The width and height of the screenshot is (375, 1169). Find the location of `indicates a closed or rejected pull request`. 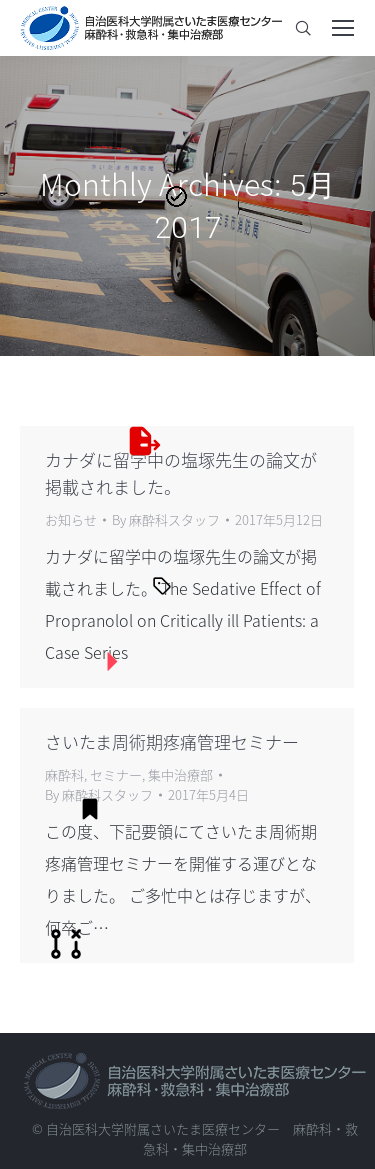

indicates a closed or rejected pull request is located at coordinates (66, 944).